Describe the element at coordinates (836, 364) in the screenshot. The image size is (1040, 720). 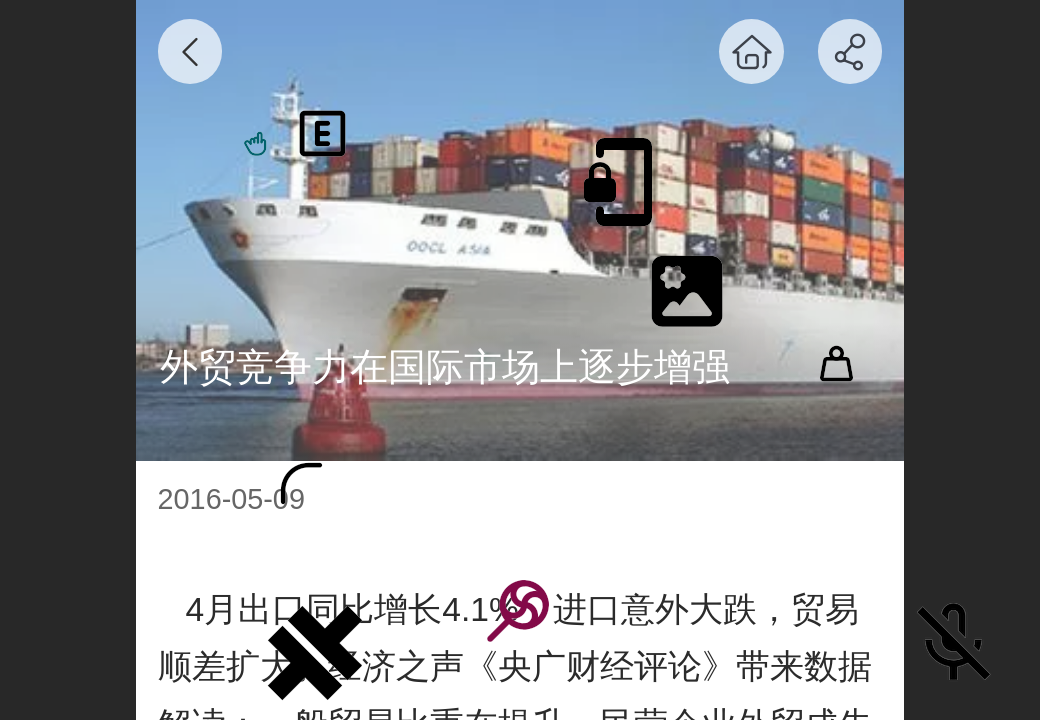
I see `set or adjust item weight` at that location.